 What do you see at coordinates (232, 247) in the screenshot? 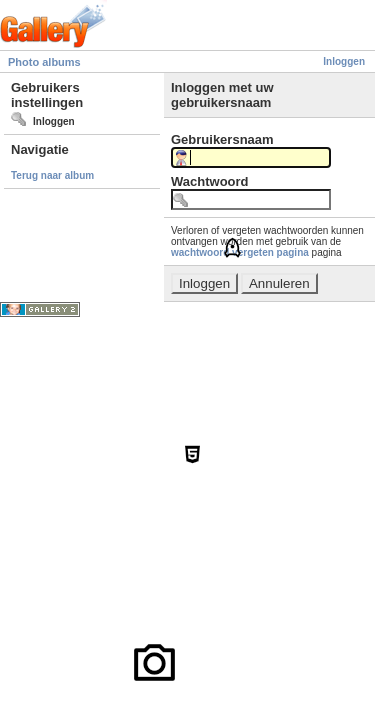
I see `launch or deploy an application` at bounding box center [232, 247].